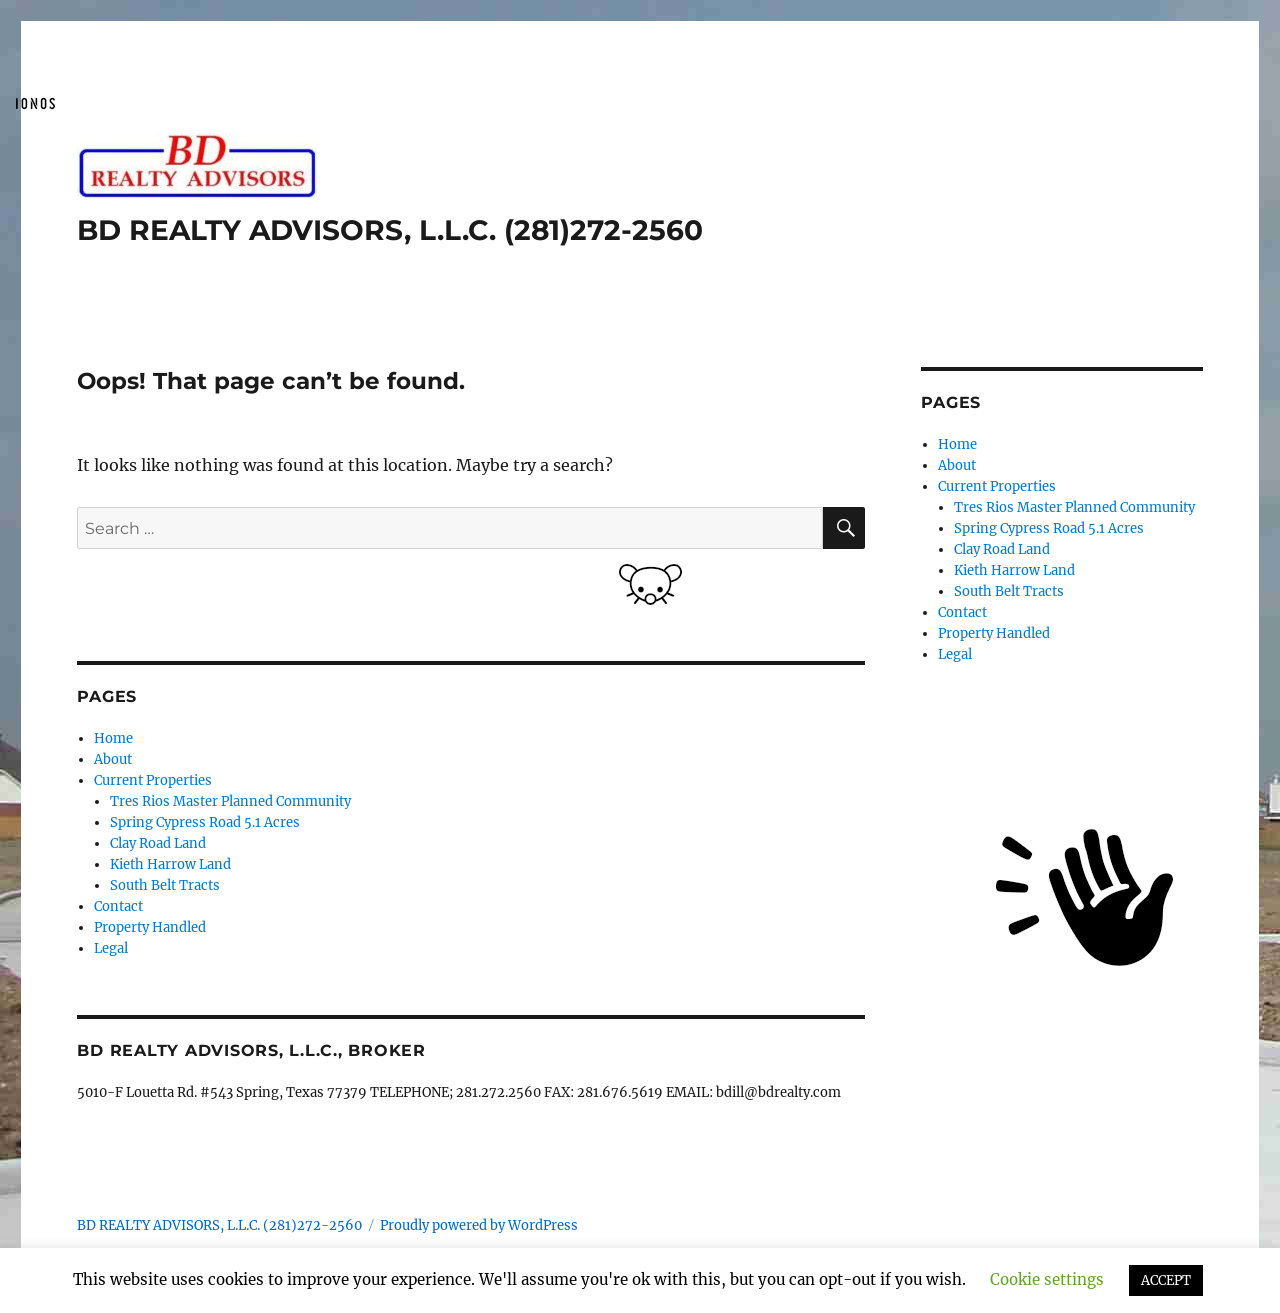 Image resolution: width=1280 pixels, height=1313 pixels. Describe the element at coordinates (35, 103) in the screenshot. I see `ionos web hosting and cloud services logo` at that location.